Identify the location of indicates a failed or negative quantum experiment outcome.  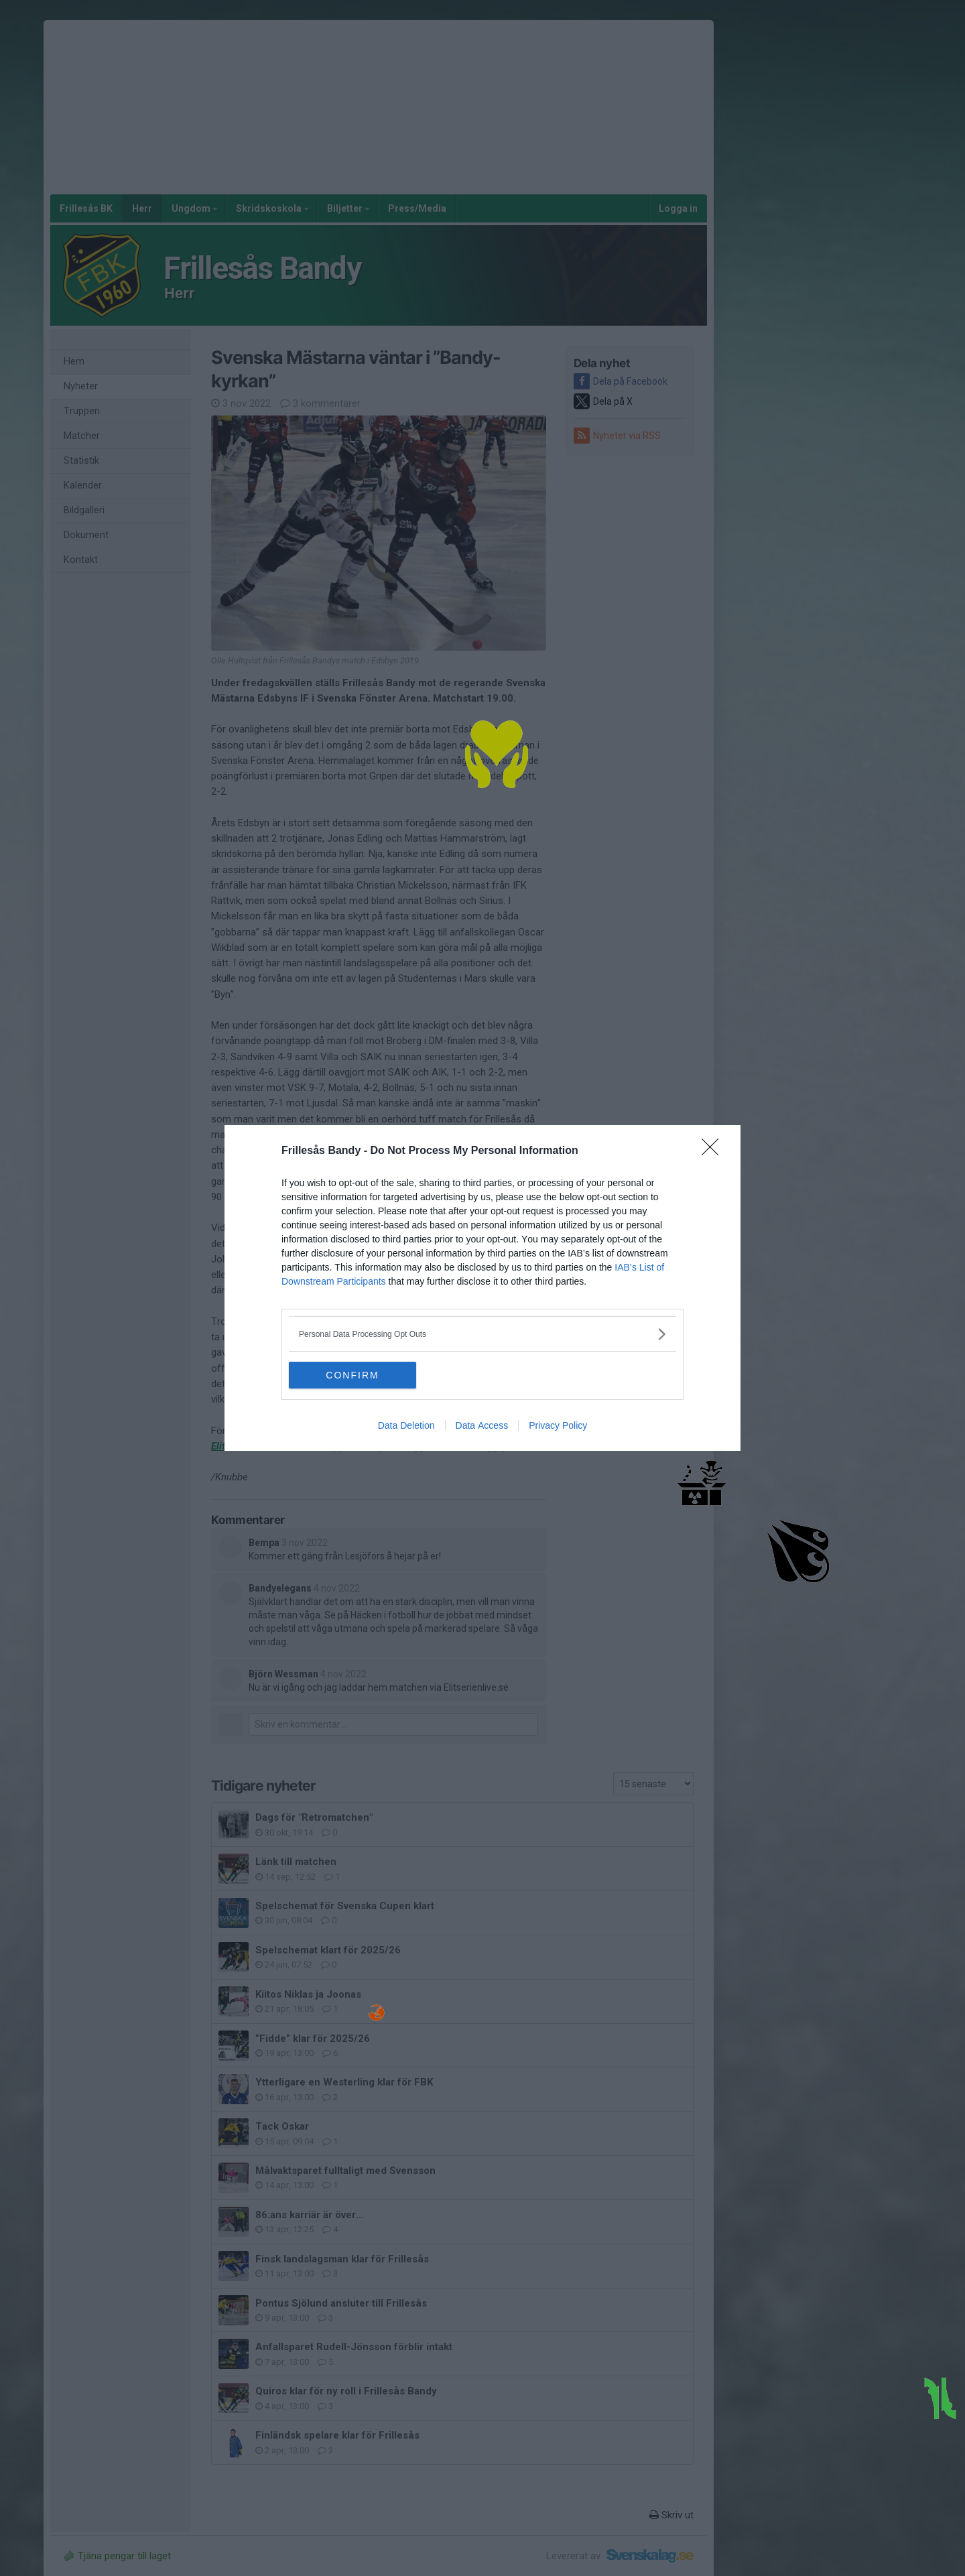
(702, 1481).